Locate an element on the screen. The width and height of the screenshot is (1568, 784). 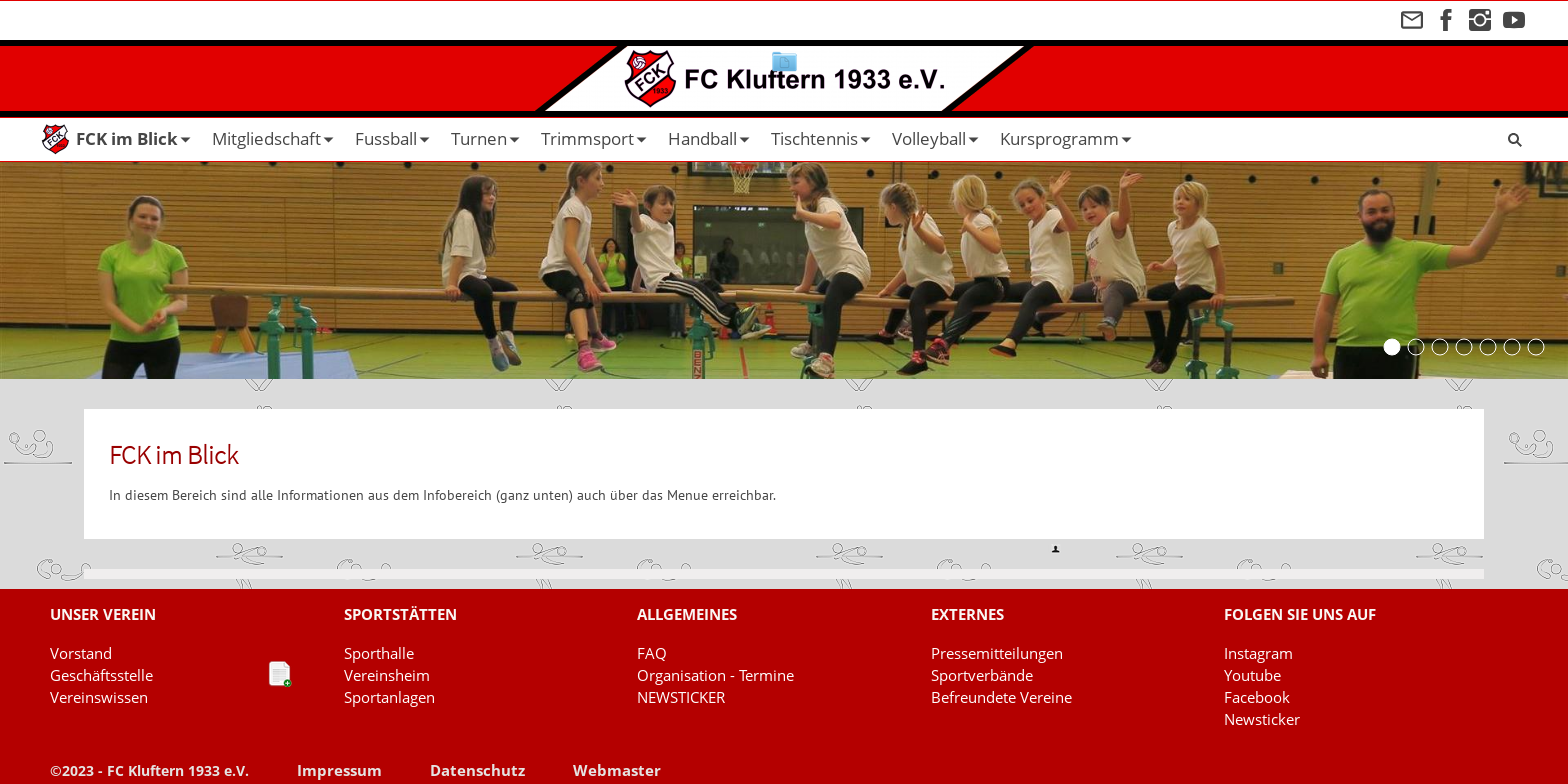
open your documents folder is located at coordinates (784, 61).